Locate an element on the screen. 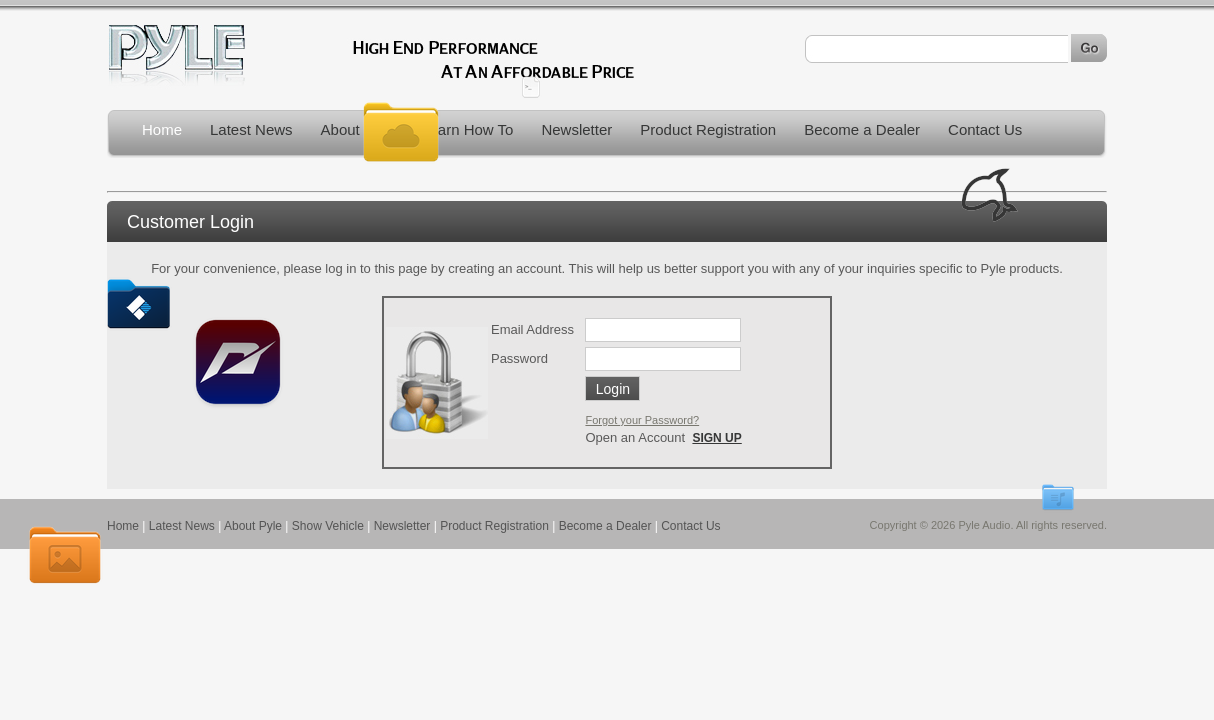 This screenshot has width=1214, height=720. open wondershare recoverit project folder is located at coordinates (138, 305).